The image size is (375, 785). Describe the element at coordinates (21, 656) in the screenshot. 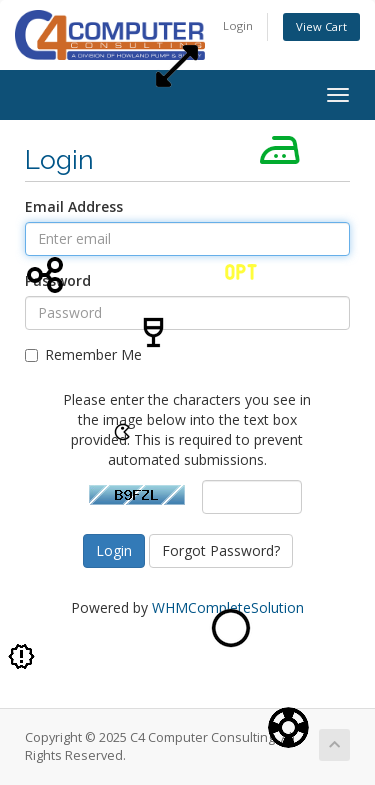

I see `indicates new or recently added content` at that location.